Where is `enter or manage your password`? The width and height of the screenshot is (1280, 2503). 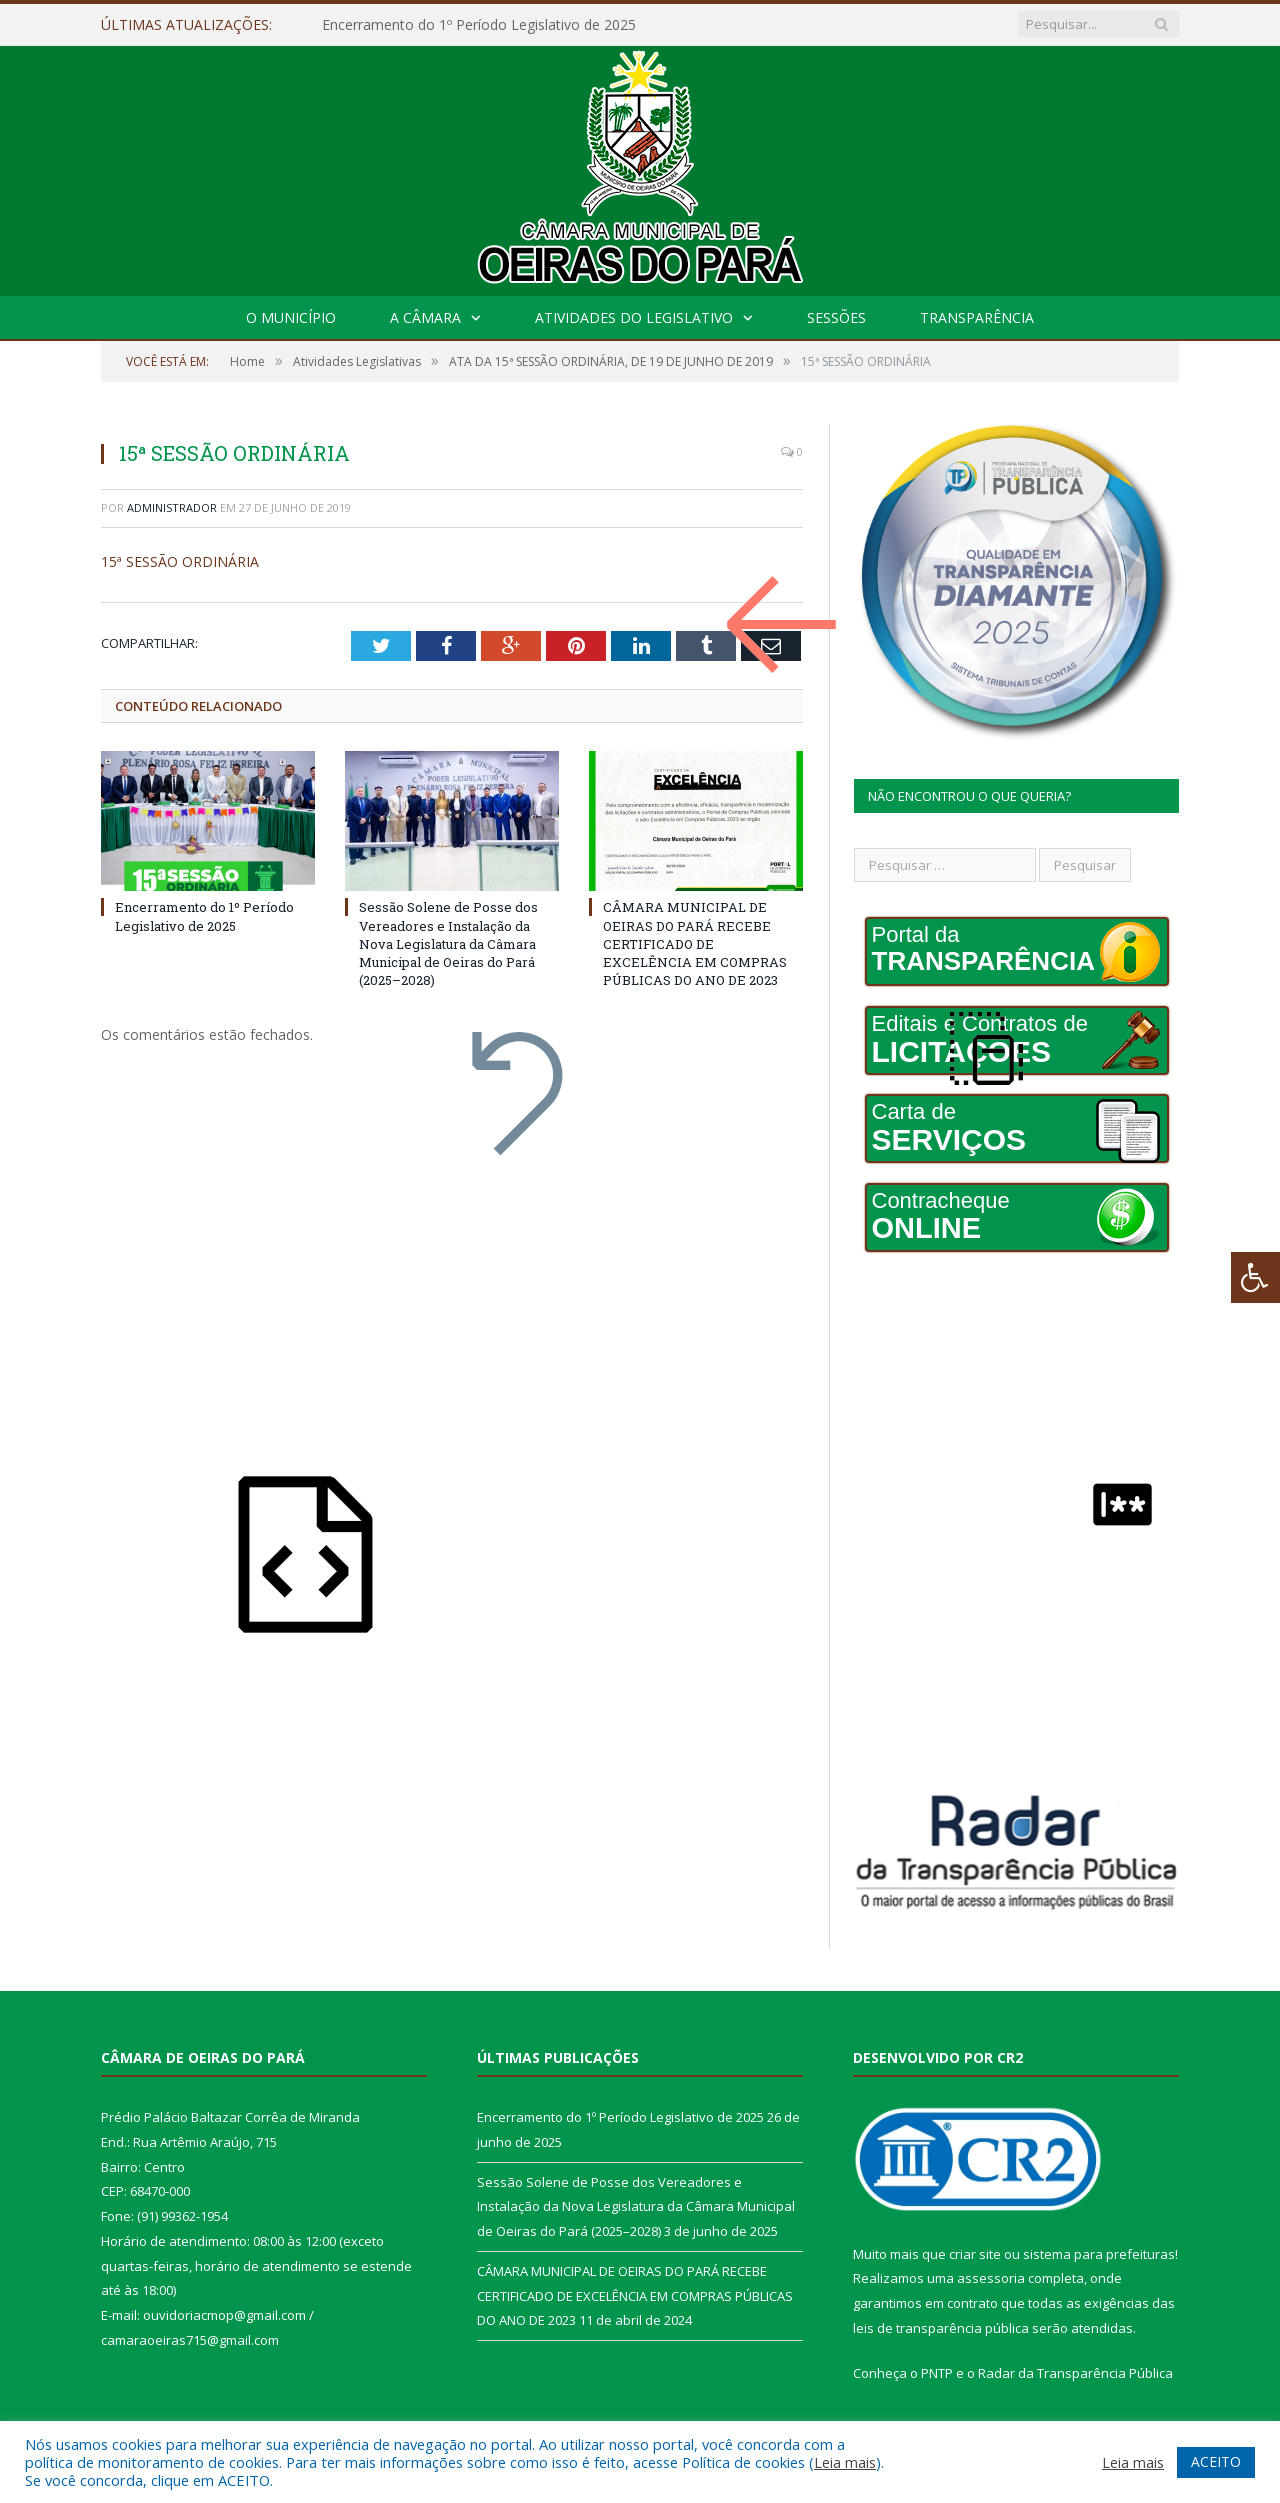
enter or manage your password is located at coordinates (1122, 1504).